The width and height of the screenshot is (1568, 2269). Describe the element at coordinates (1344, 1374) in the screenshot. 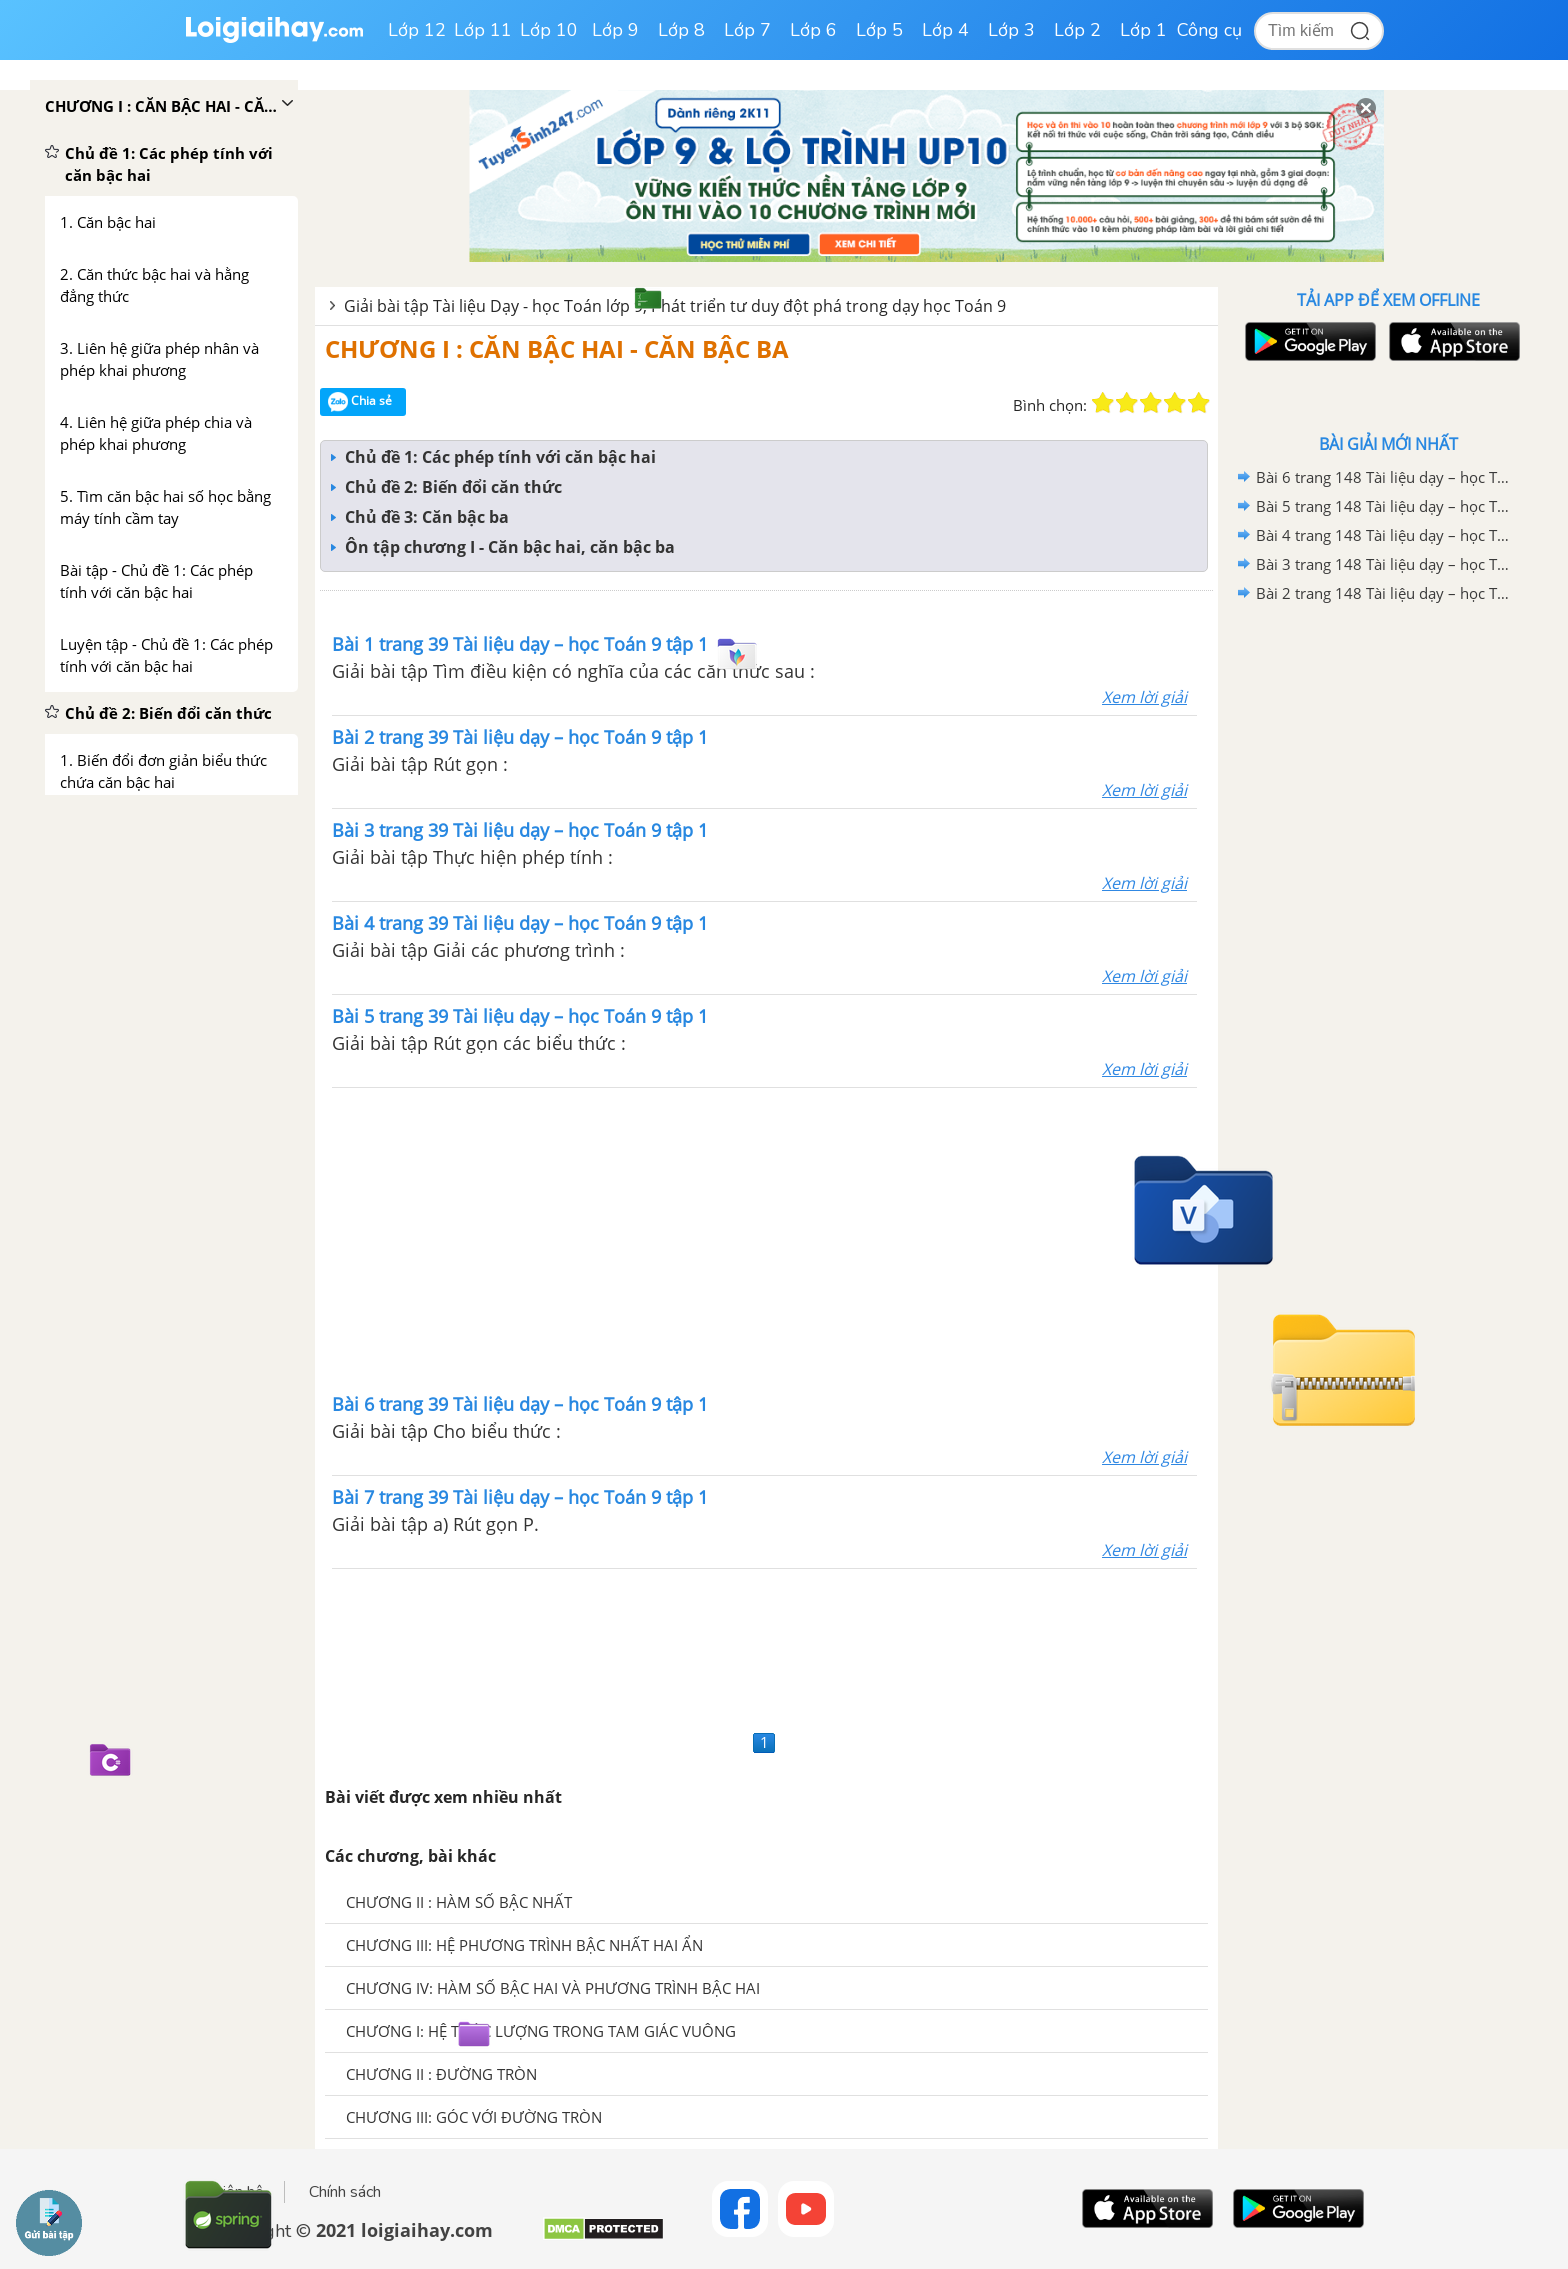

I see `open a compressed zip folder` at that location.